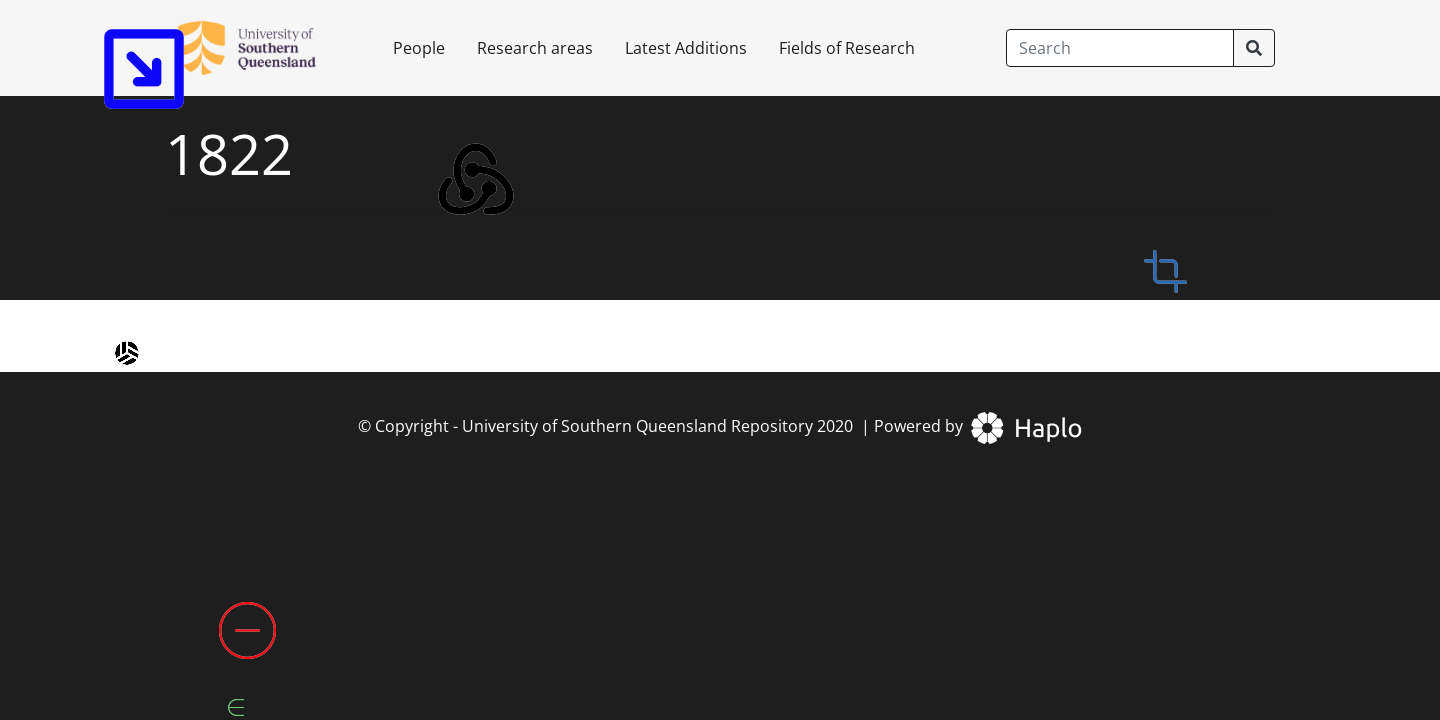 This screenshot has height=720, width=1440. Describe the element at coordinates (236, 707) in the screenshot. I see `indicates set membership in mathematical notation` at that location.